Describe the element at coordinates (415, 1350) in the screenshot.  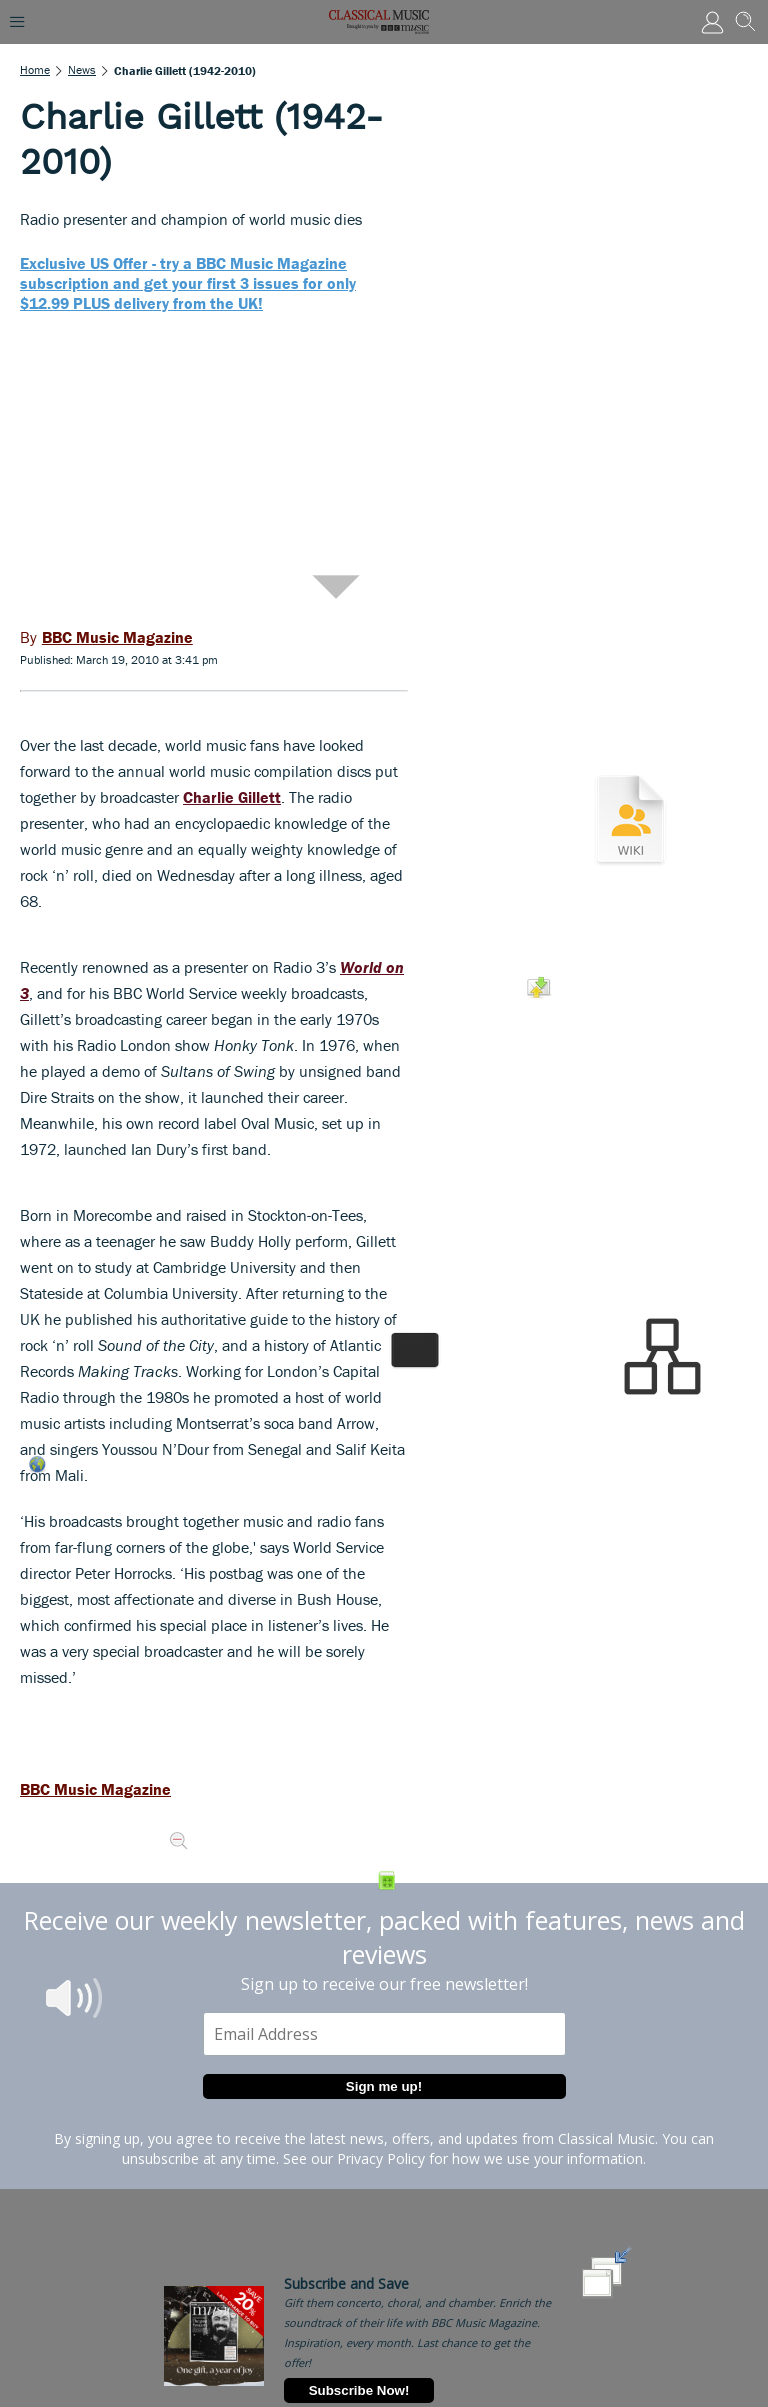
I see `indicates a connected bluetooth device` at that location.